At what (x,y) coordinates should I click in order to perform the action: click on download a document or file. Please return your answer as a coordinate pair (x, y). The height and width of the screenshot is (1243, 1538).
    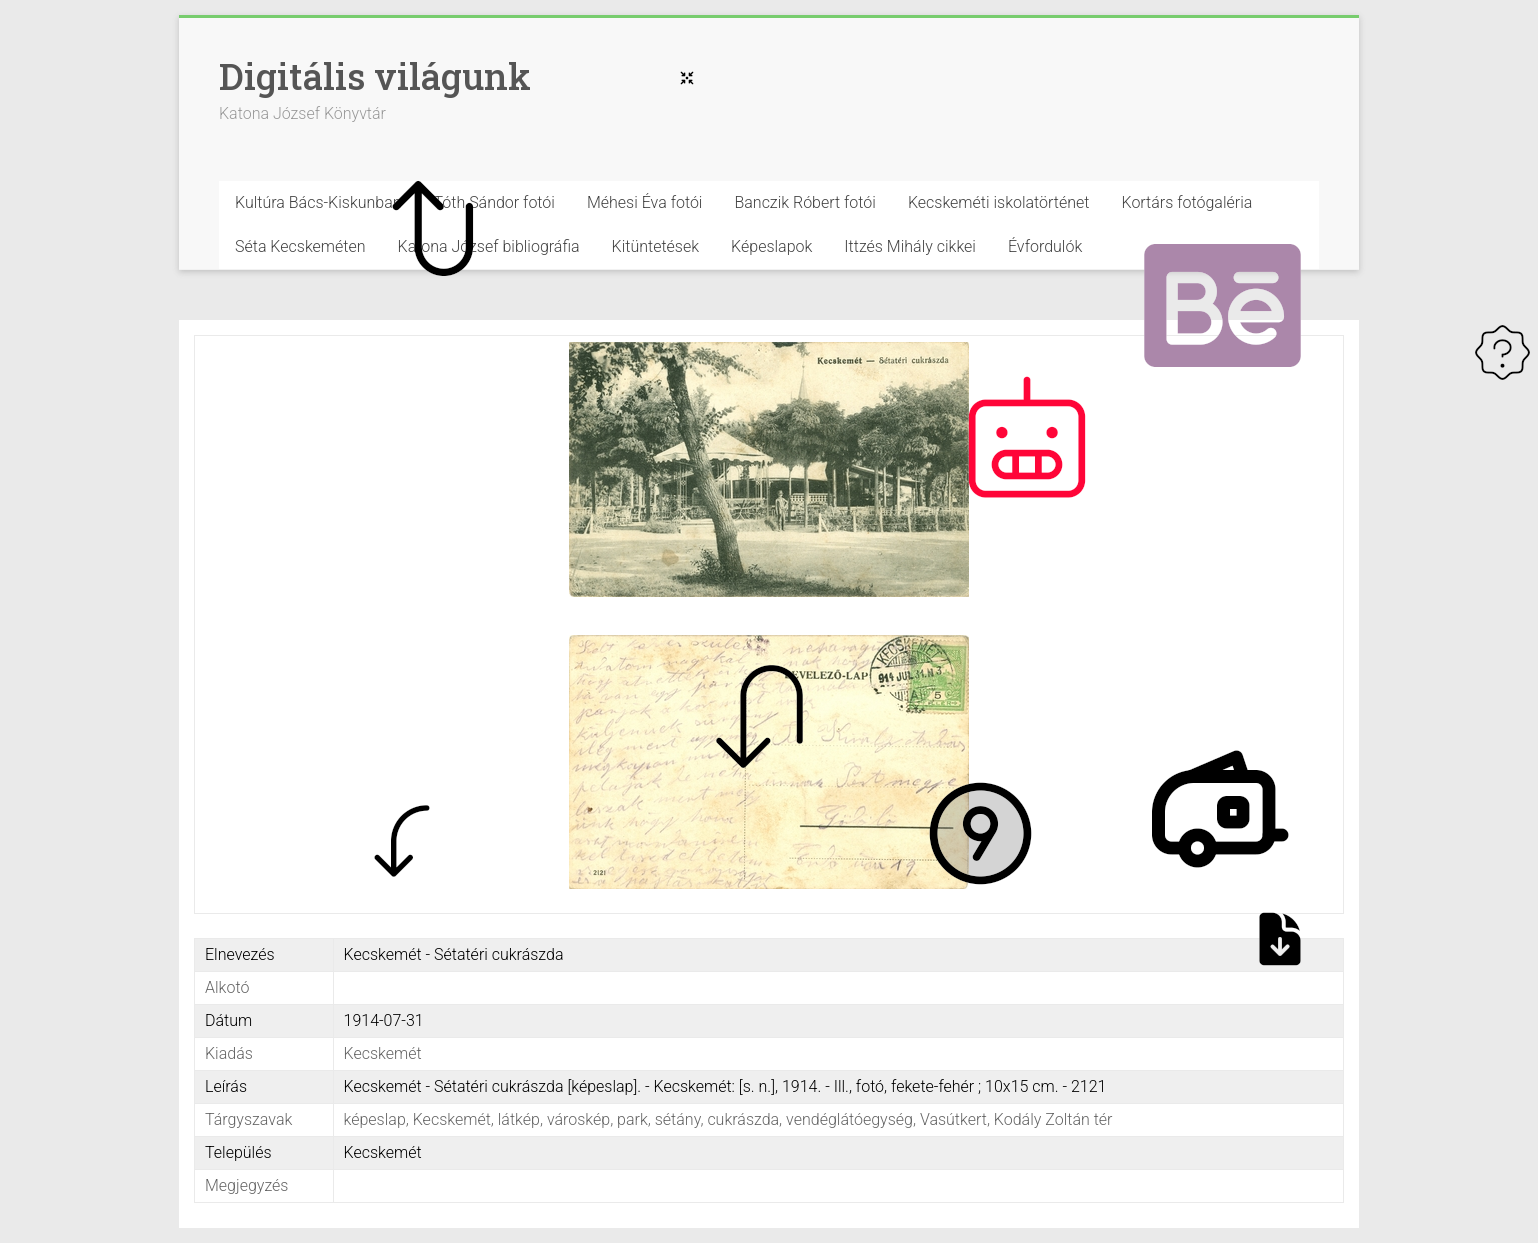
    Looking at the image, I should click on (1280, 939).